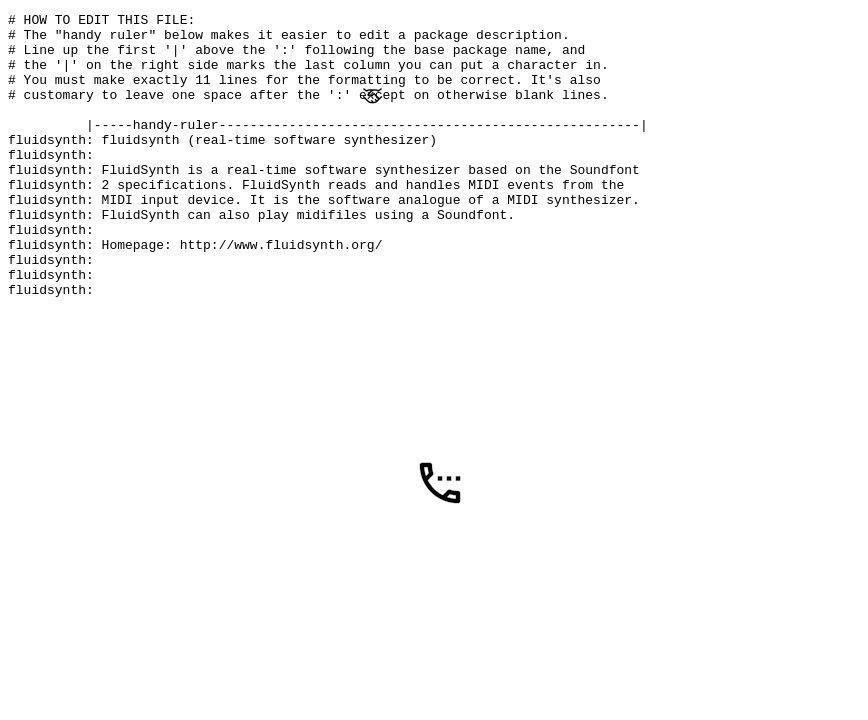 The height and width of the screenshot is (720, 868). Describe the element at coordinates (372, 95) in the screenshot. I see `indicates a partnership or collaboration` at that location.